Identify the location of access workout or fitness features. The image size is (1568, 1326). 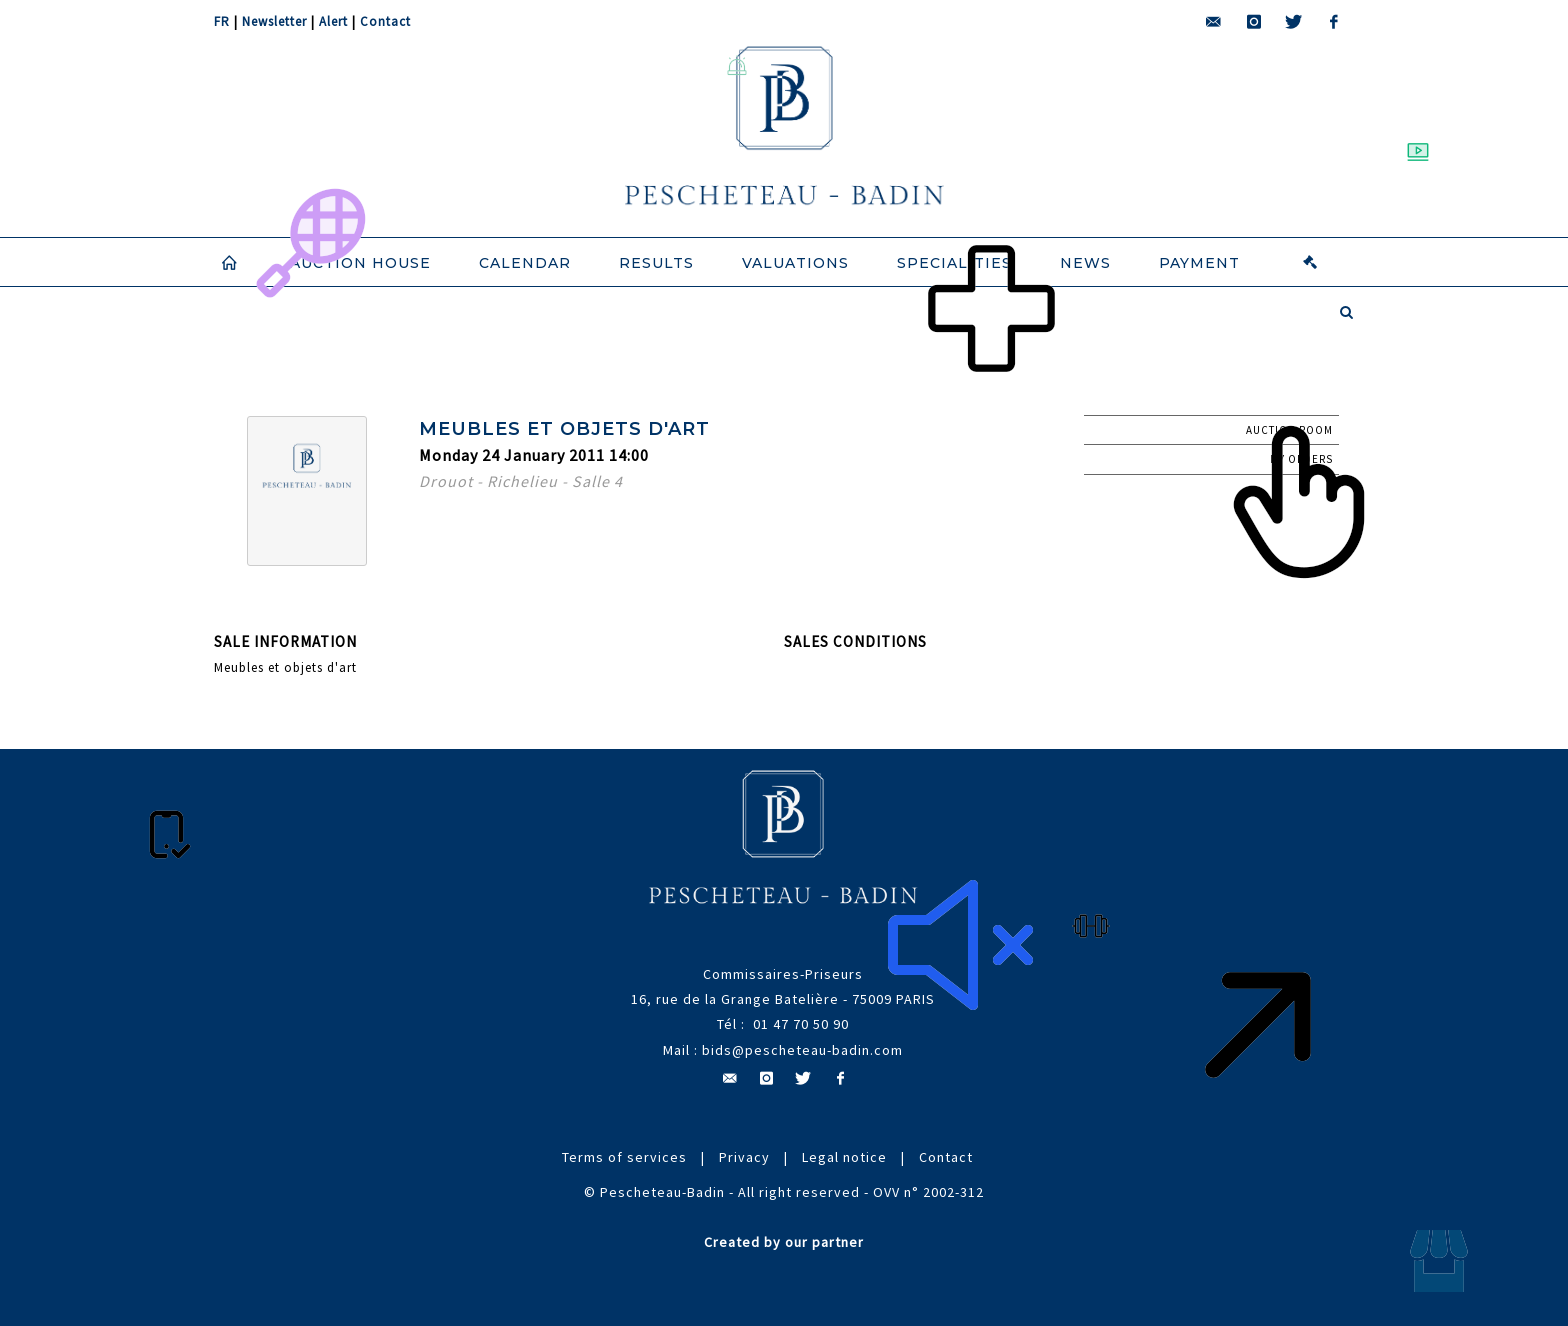
(1091, 926).